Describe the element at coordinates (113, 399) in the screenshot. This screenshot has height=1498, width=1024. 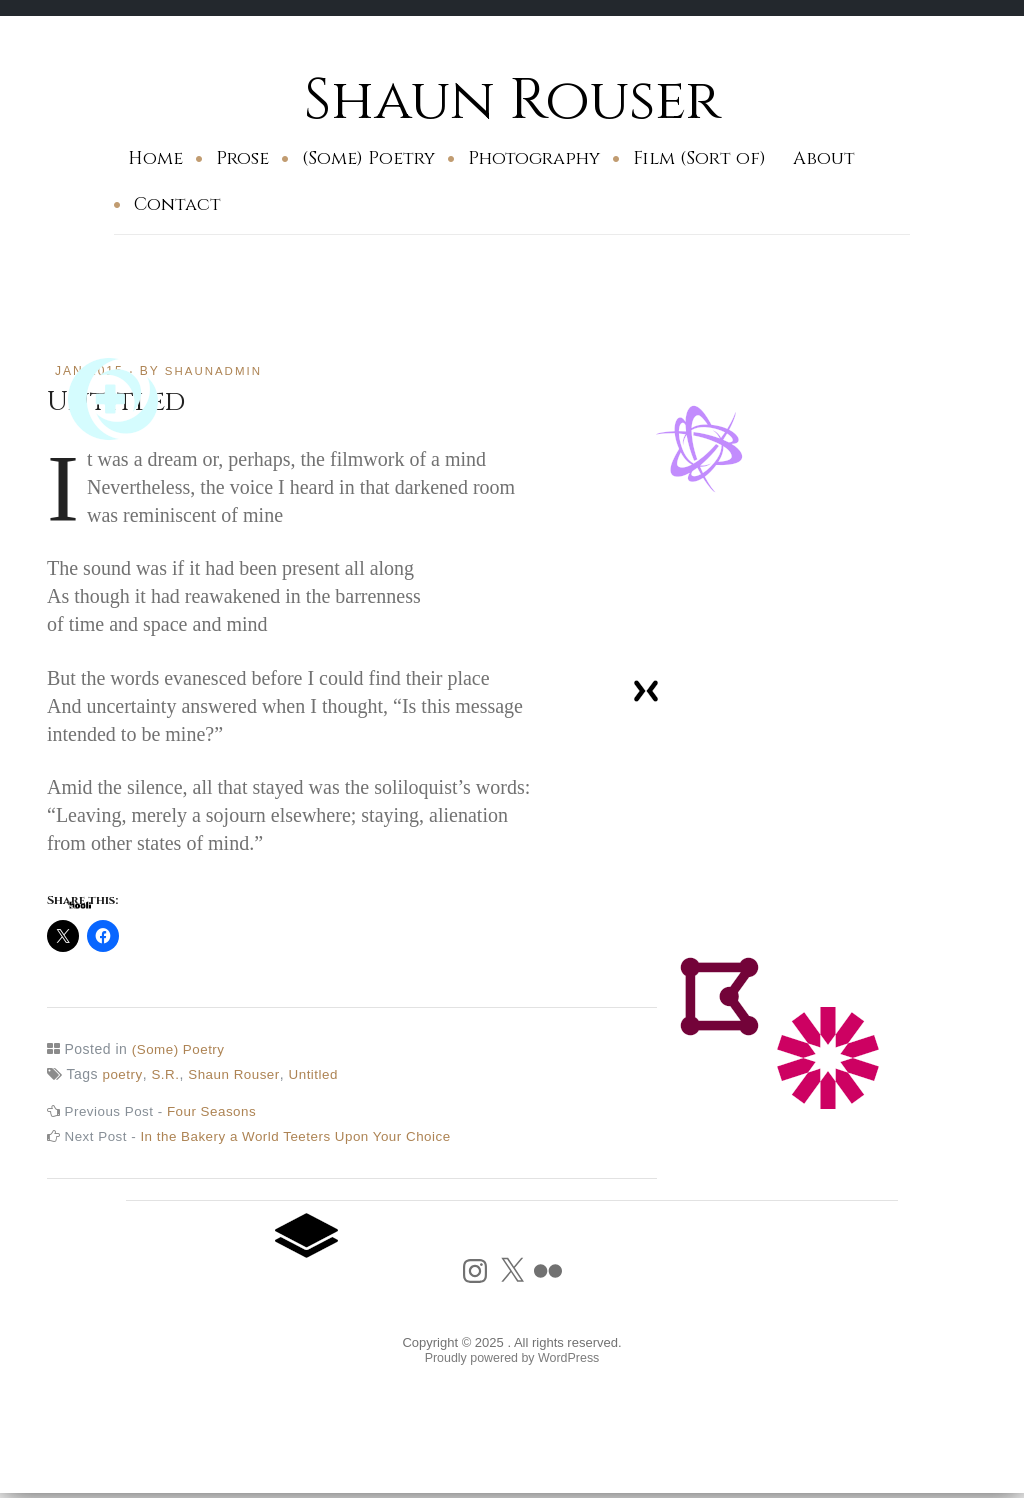
I see `medrt brand logo` at that location.